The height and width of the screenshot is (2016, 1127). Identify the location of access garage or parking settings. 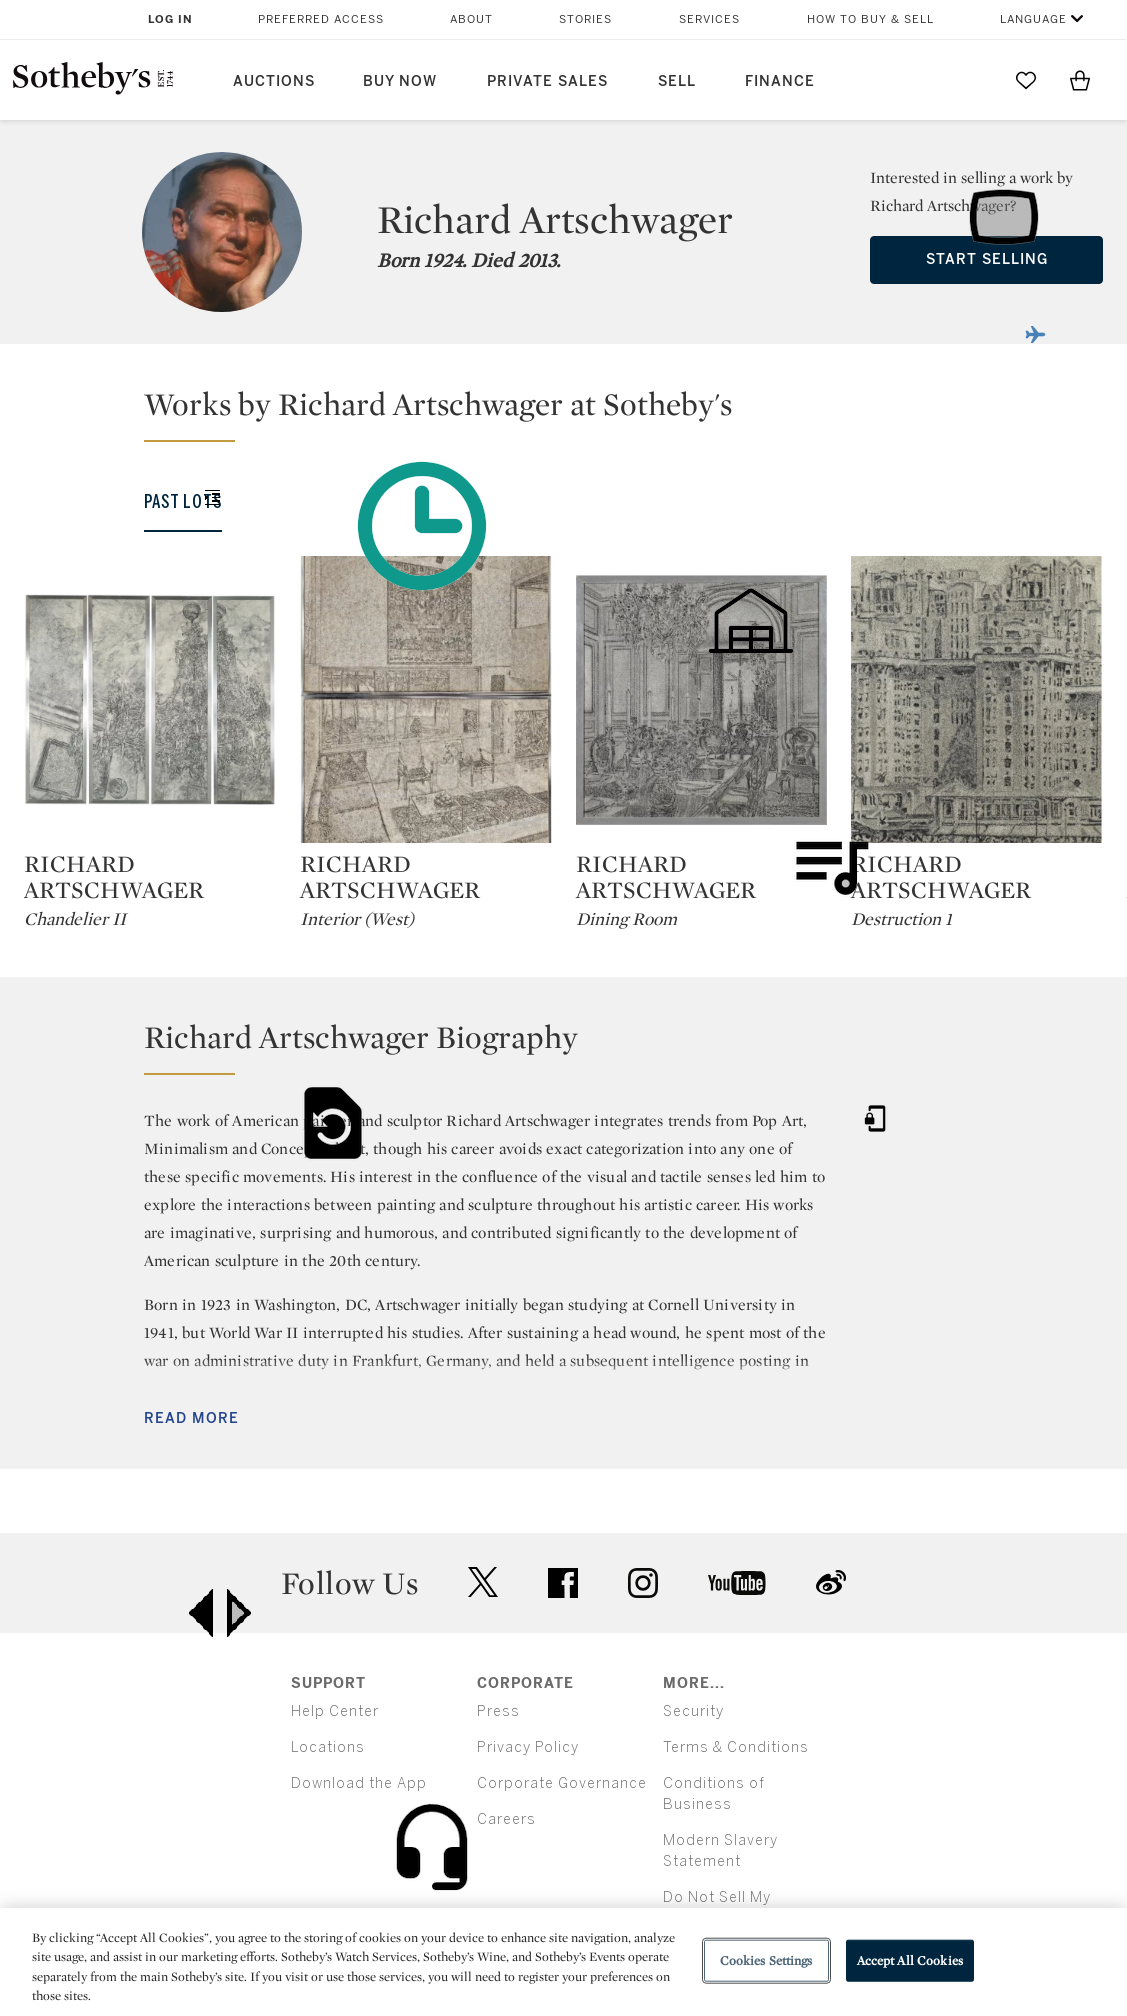
(751, 625).